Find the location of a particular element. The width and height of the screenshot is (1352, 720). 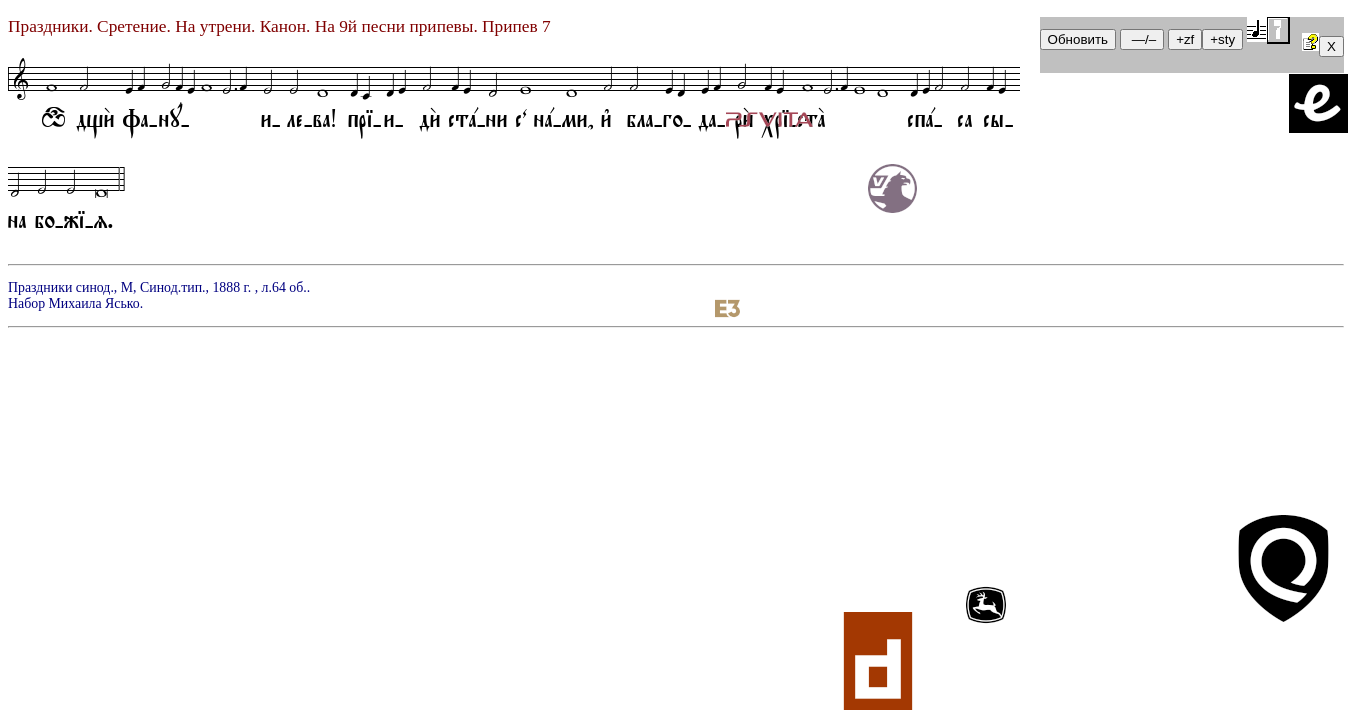

Qualys security platform logo is located at coordinates (1283, 568).